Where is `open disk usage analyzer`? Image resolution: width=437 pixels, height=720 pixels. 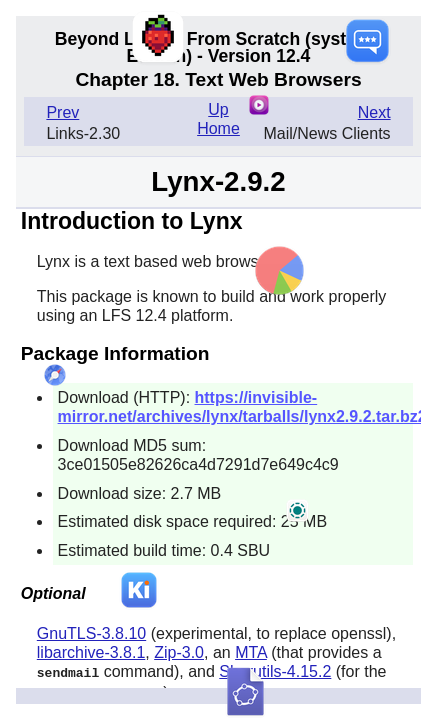
open disk usage analyzer is located at coordinates (279, 270).